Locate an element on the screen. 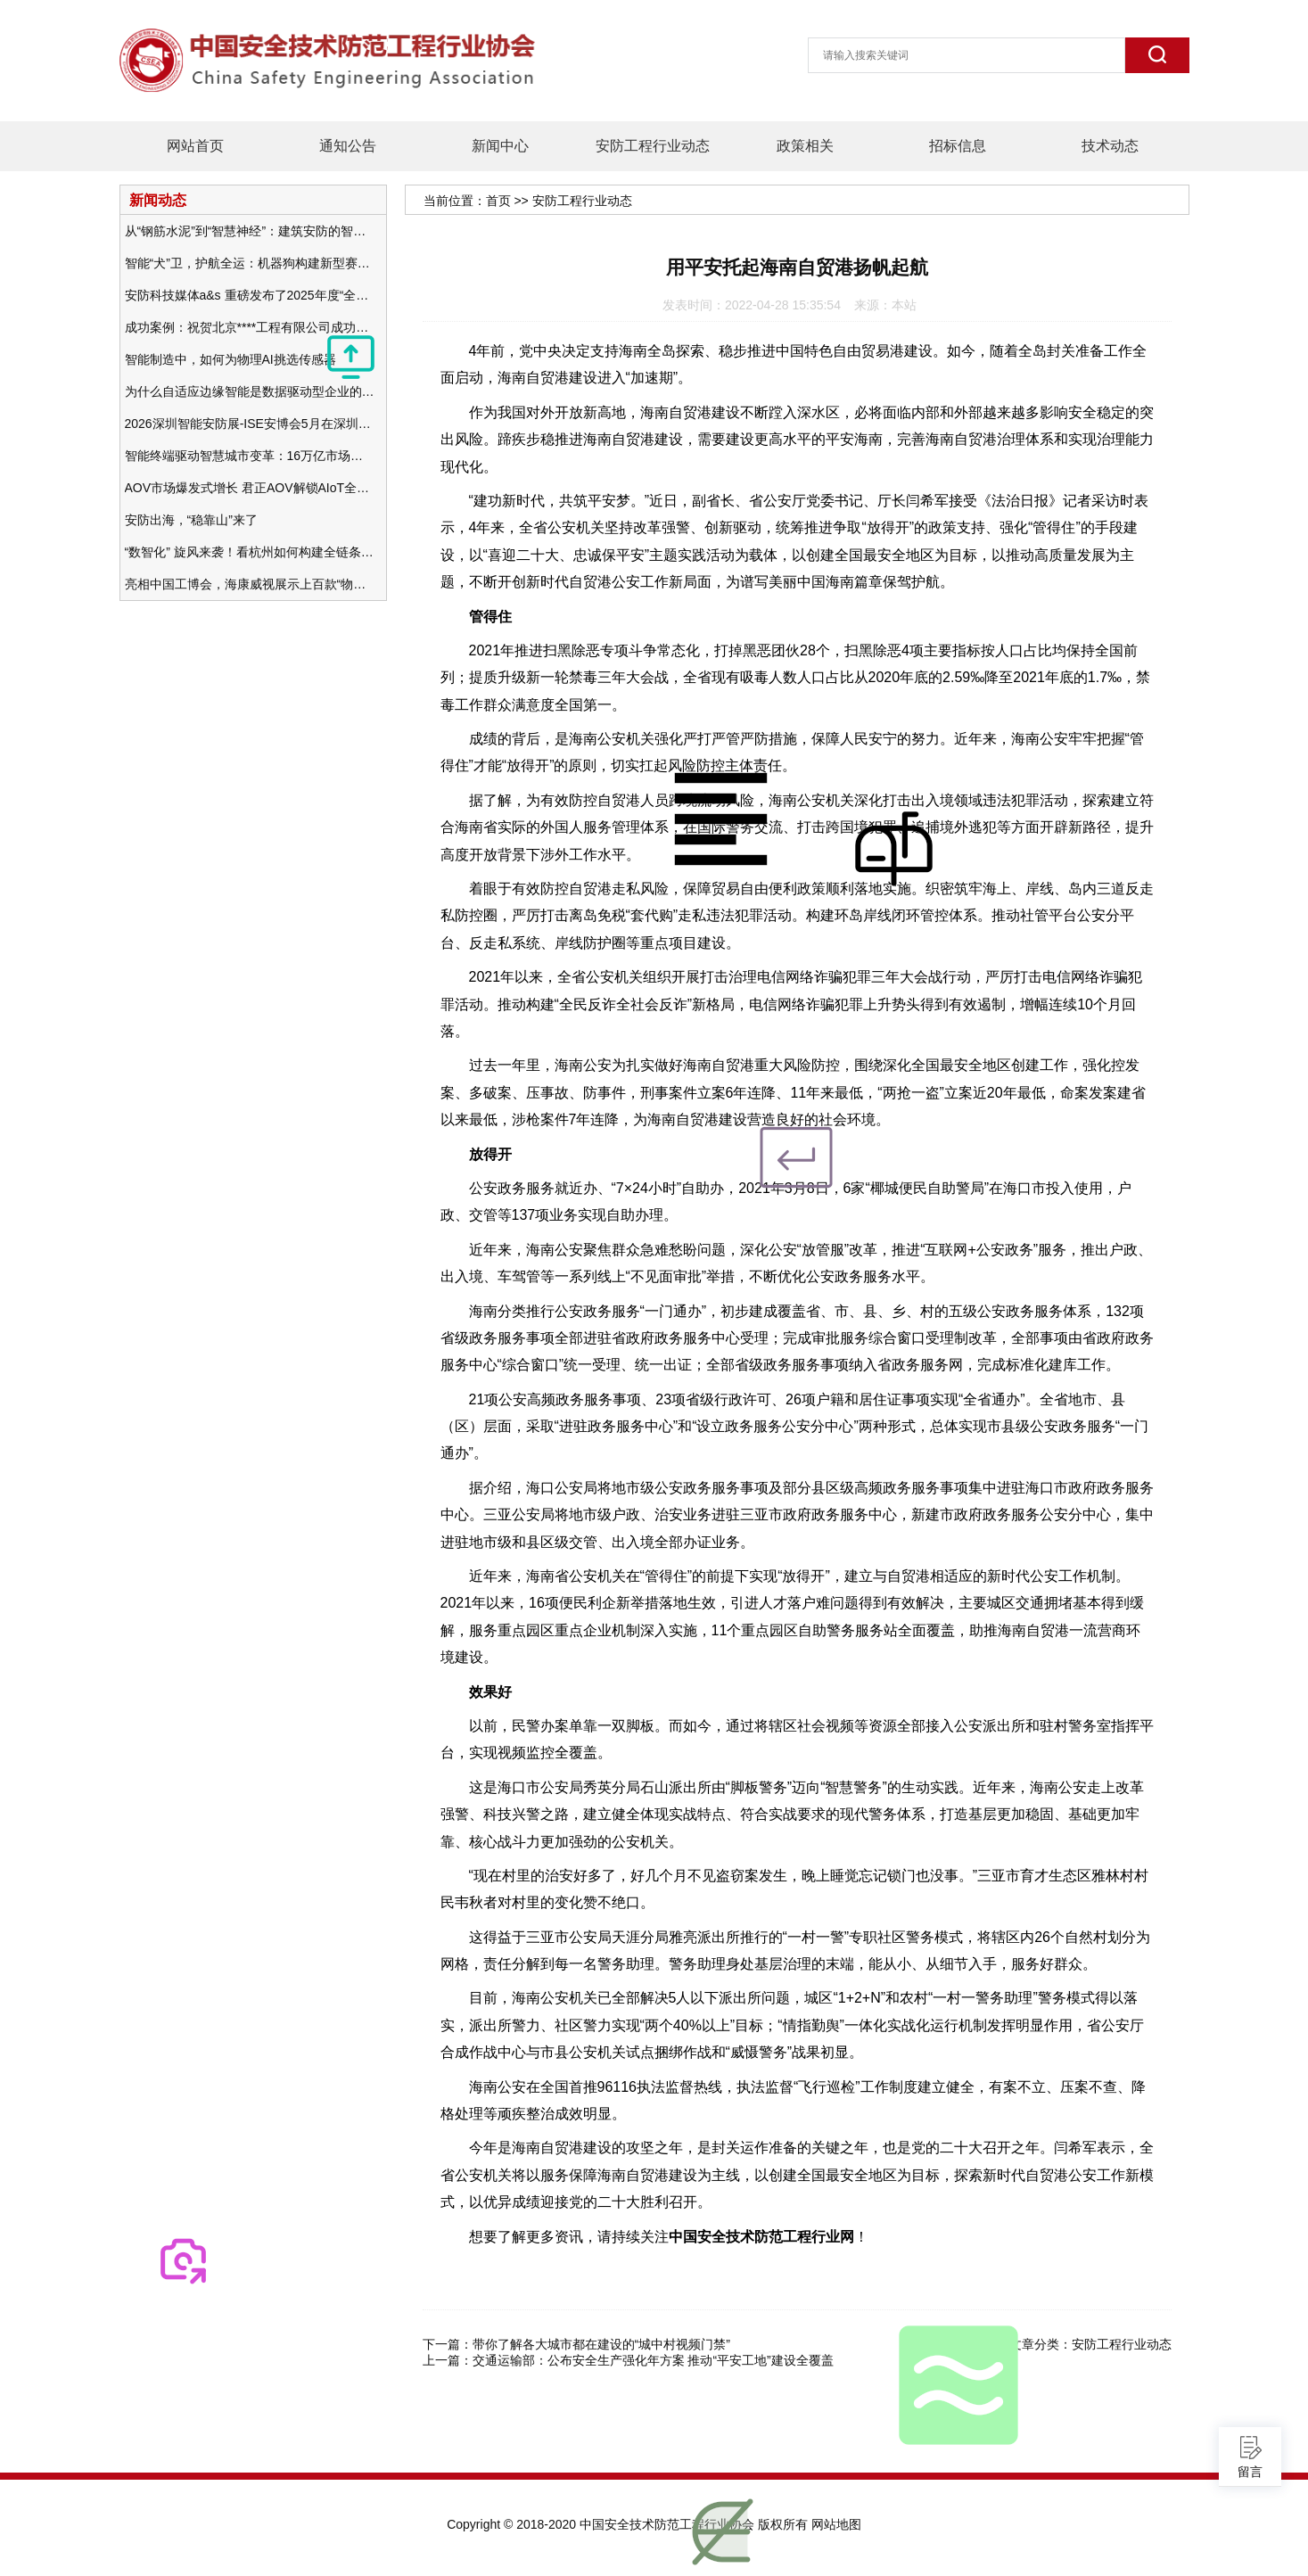  indicates an item is not a member of a set is located at coordinates (722, 2531).